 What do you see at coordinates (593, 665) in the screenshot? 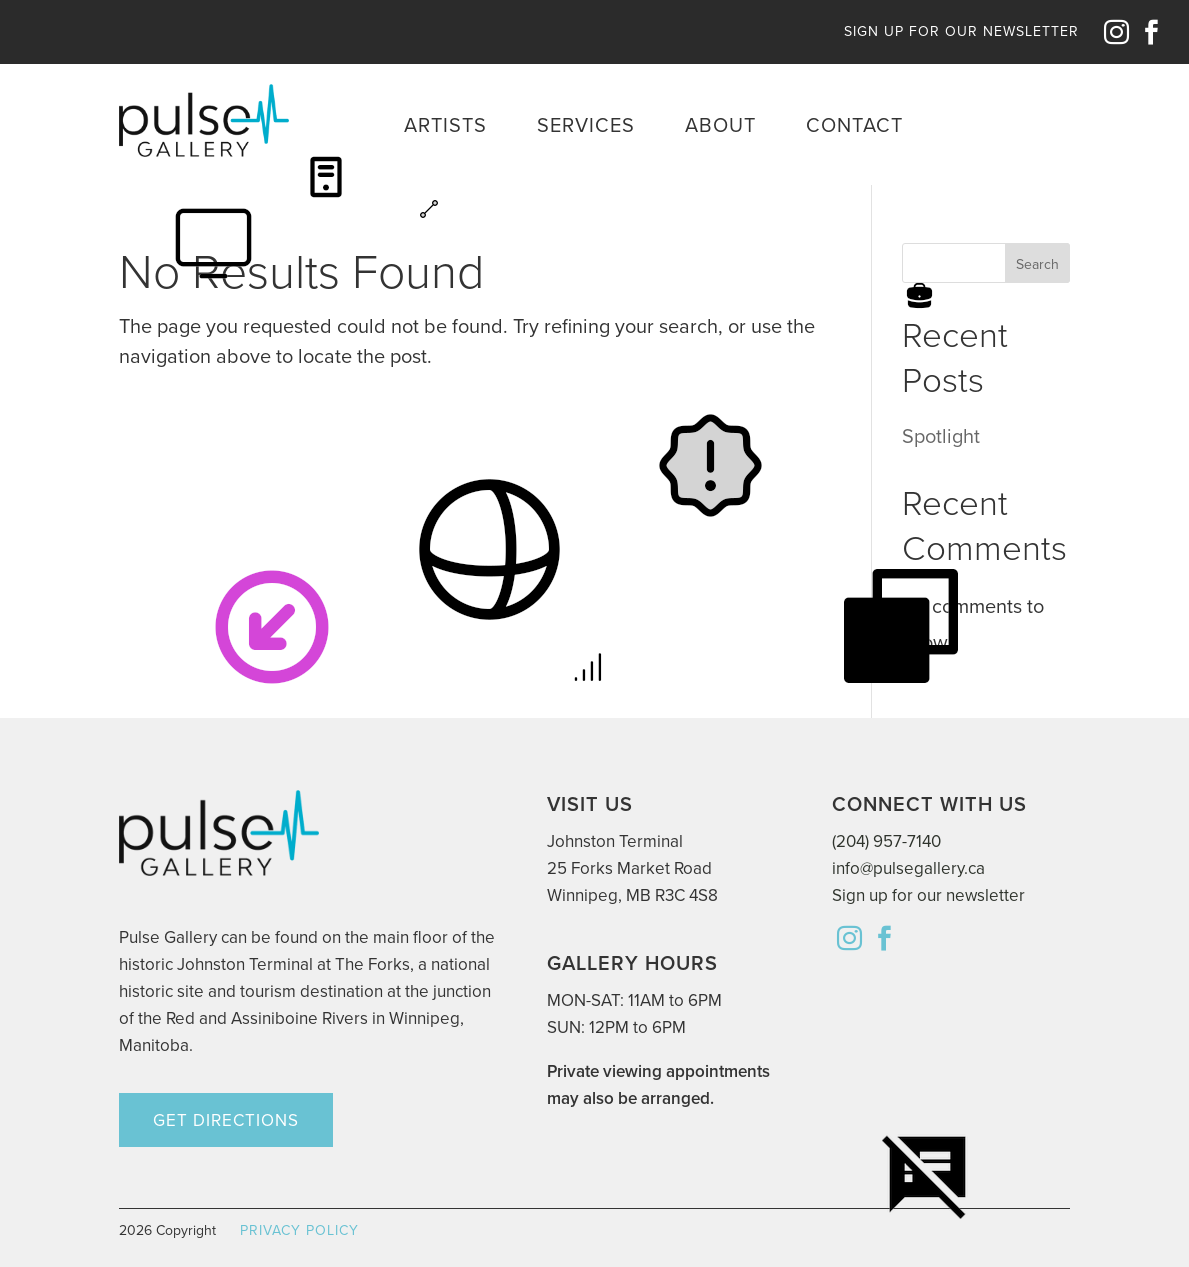
I see `indicates strong cellular network signal` at bounding box center [593, 665].